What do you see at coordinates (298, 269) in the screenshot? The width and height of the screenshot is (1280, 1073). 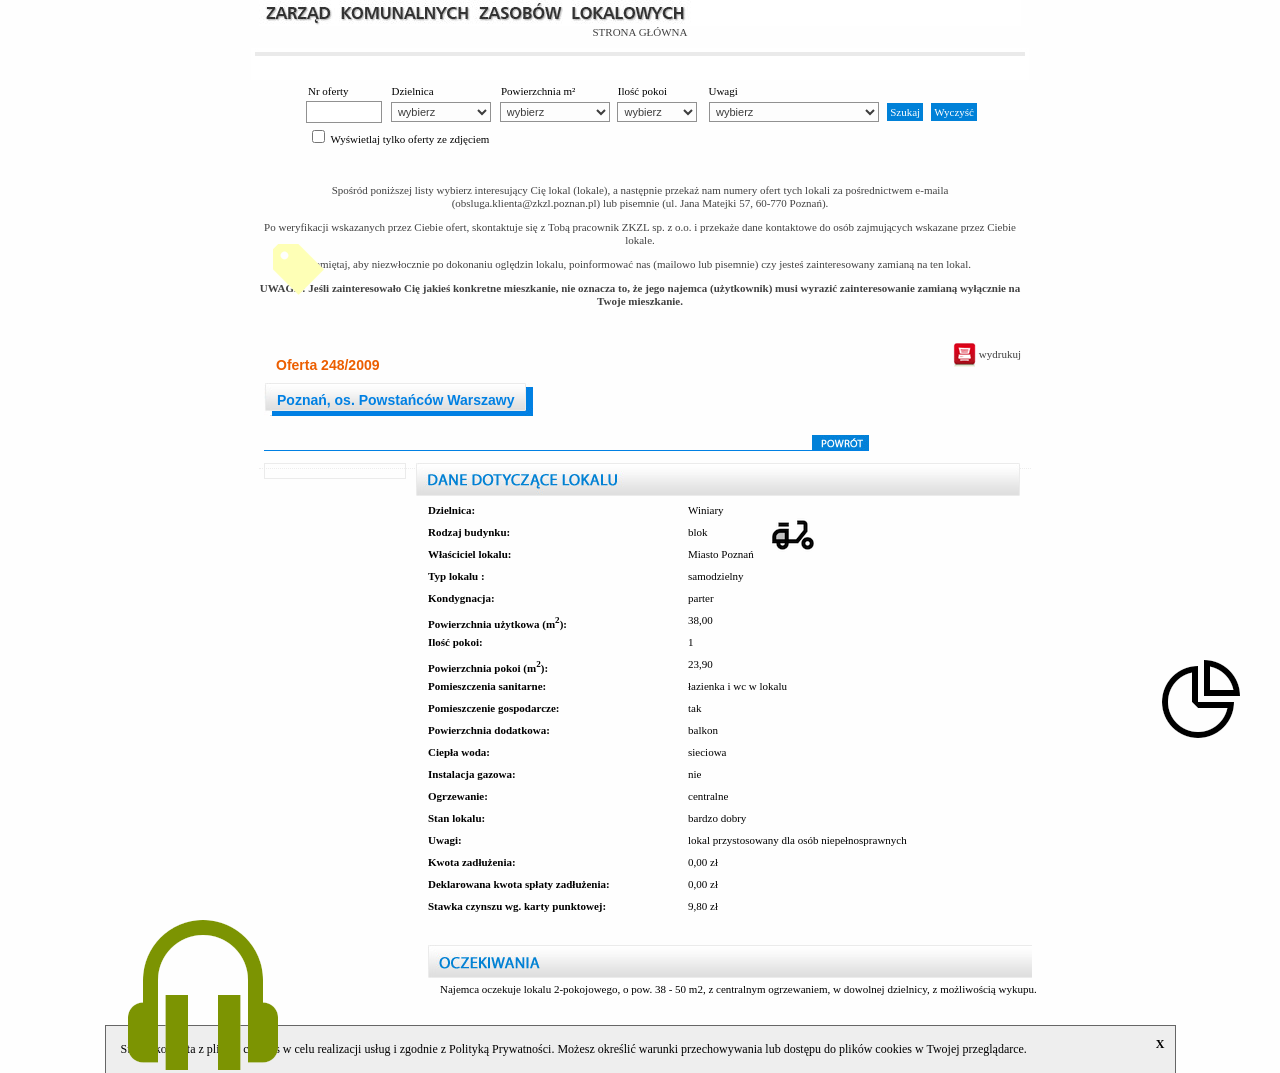 I see `add a tag or label to an item` at bounding box center [298, 269].